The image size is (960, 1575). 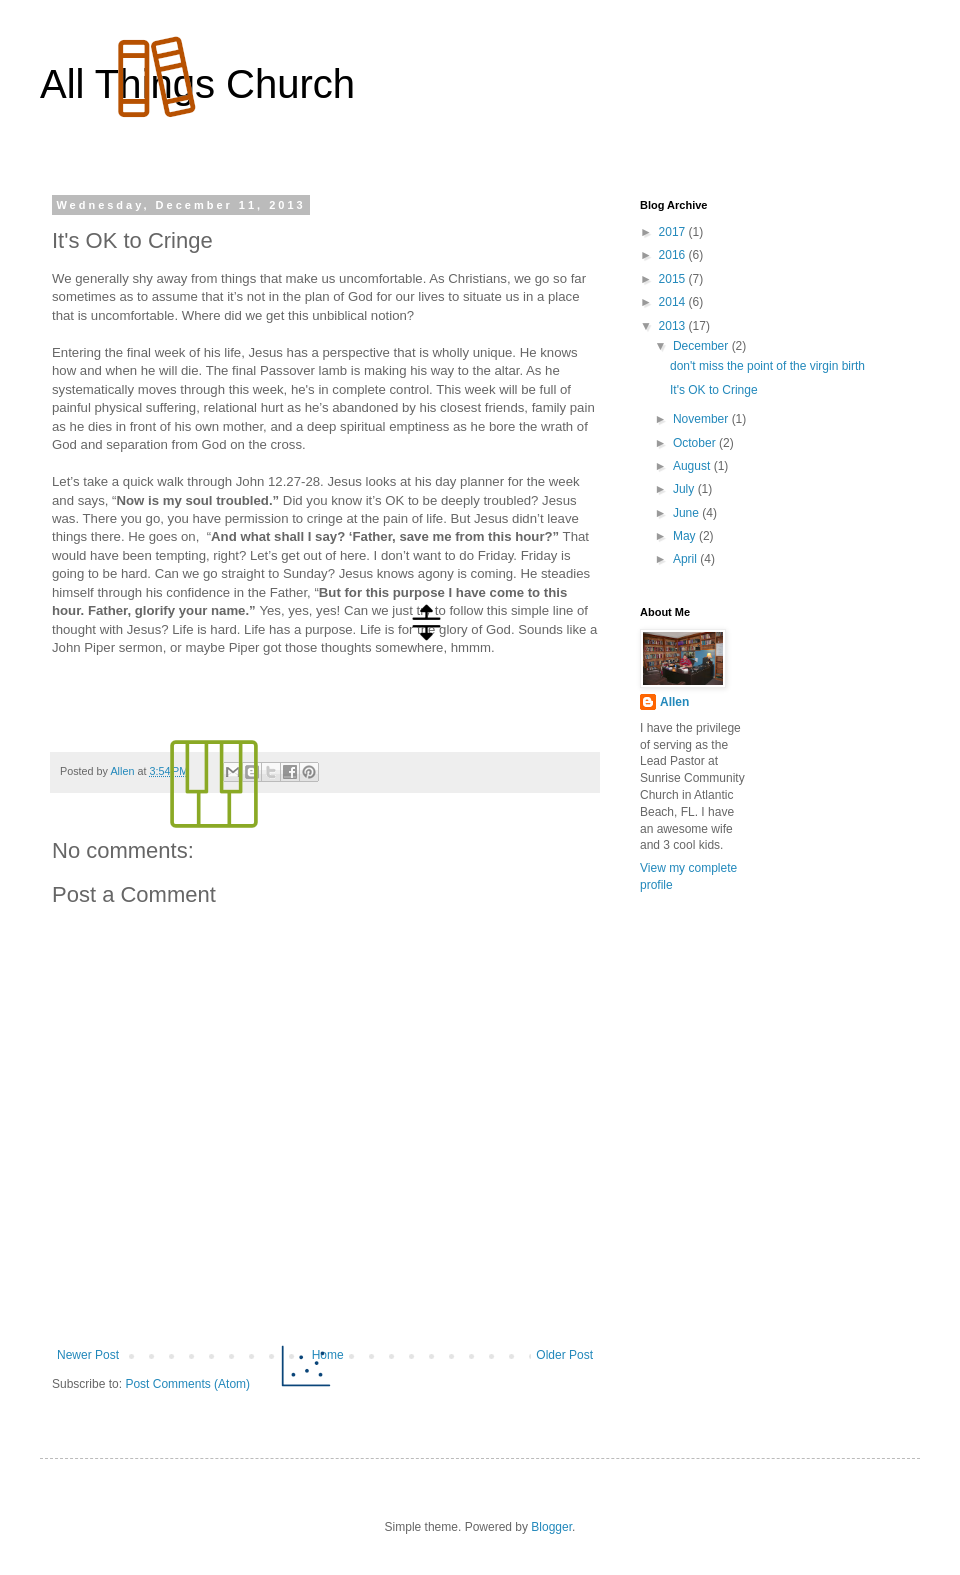 I want to click on split content vertically, so click(x=426, y=622).